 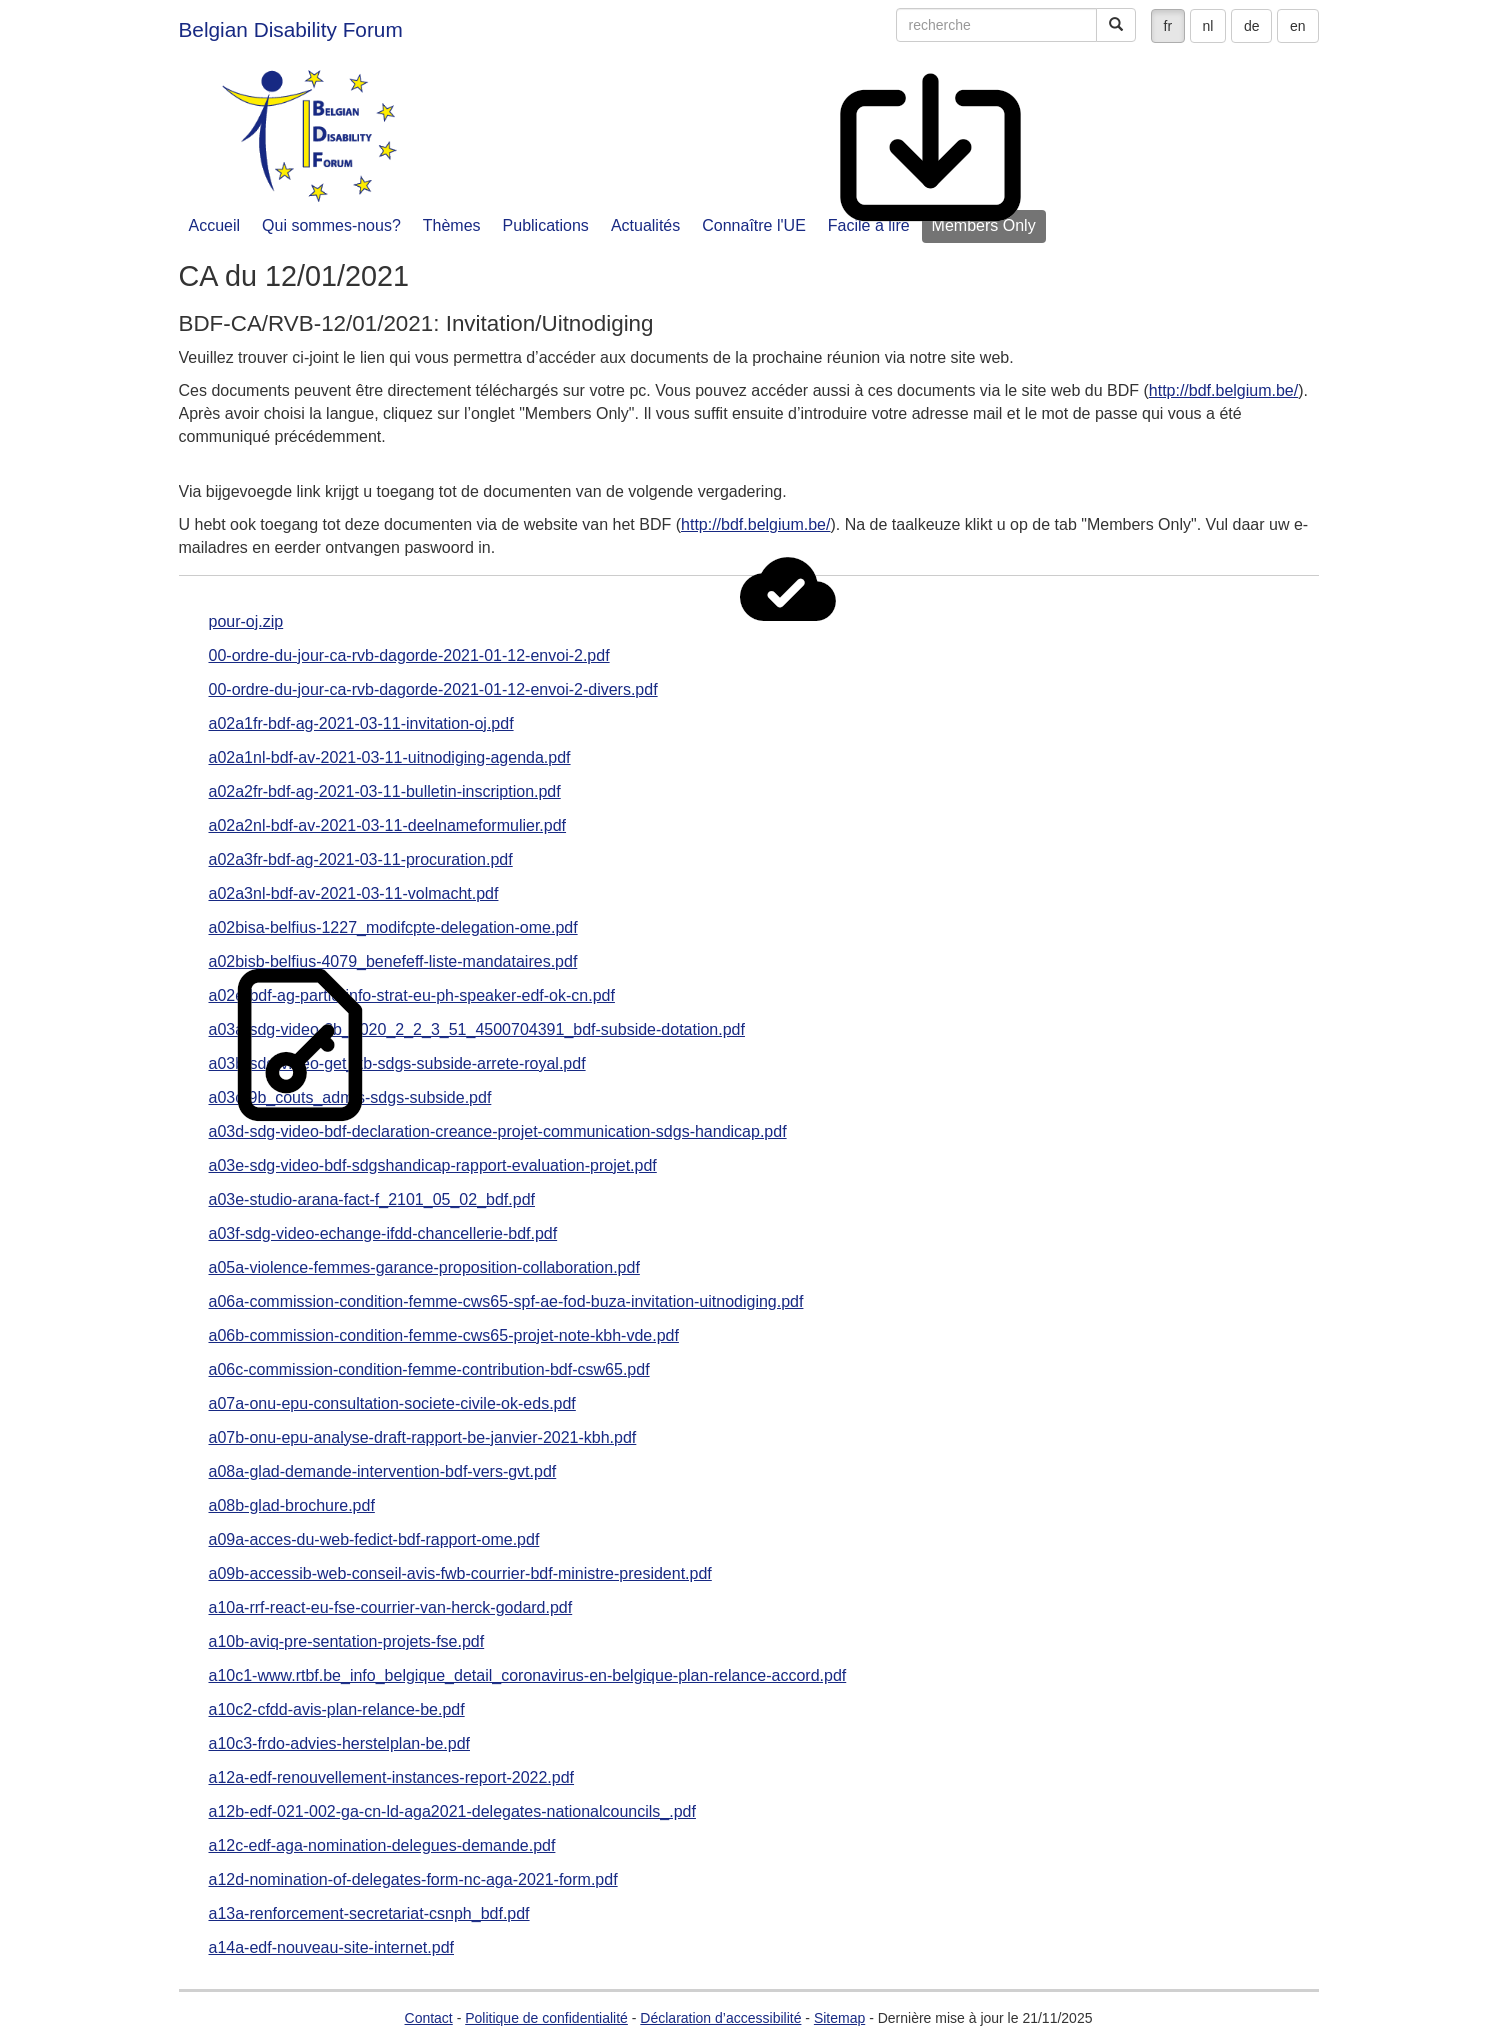 I want to click on import a file or data into the app, so click(x=930, y=155).